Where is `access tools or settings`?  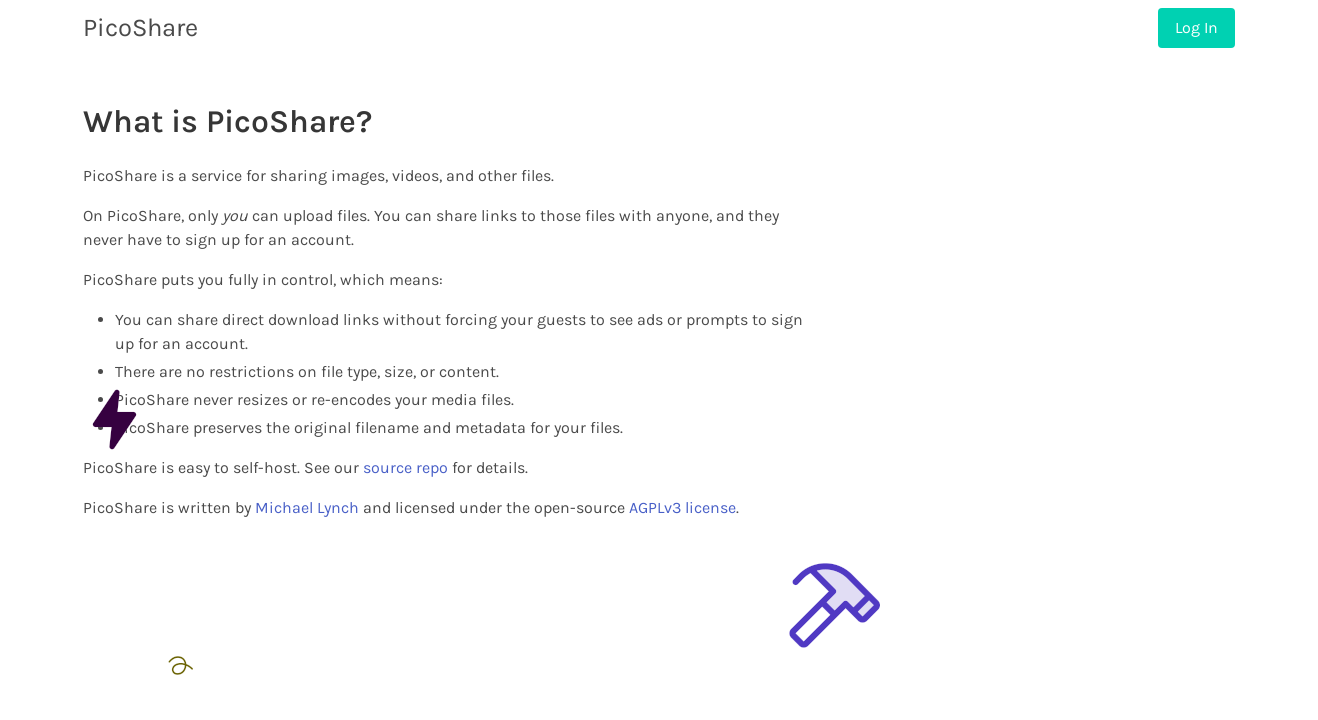
access tools or settings is located at coordinates (830, 607).